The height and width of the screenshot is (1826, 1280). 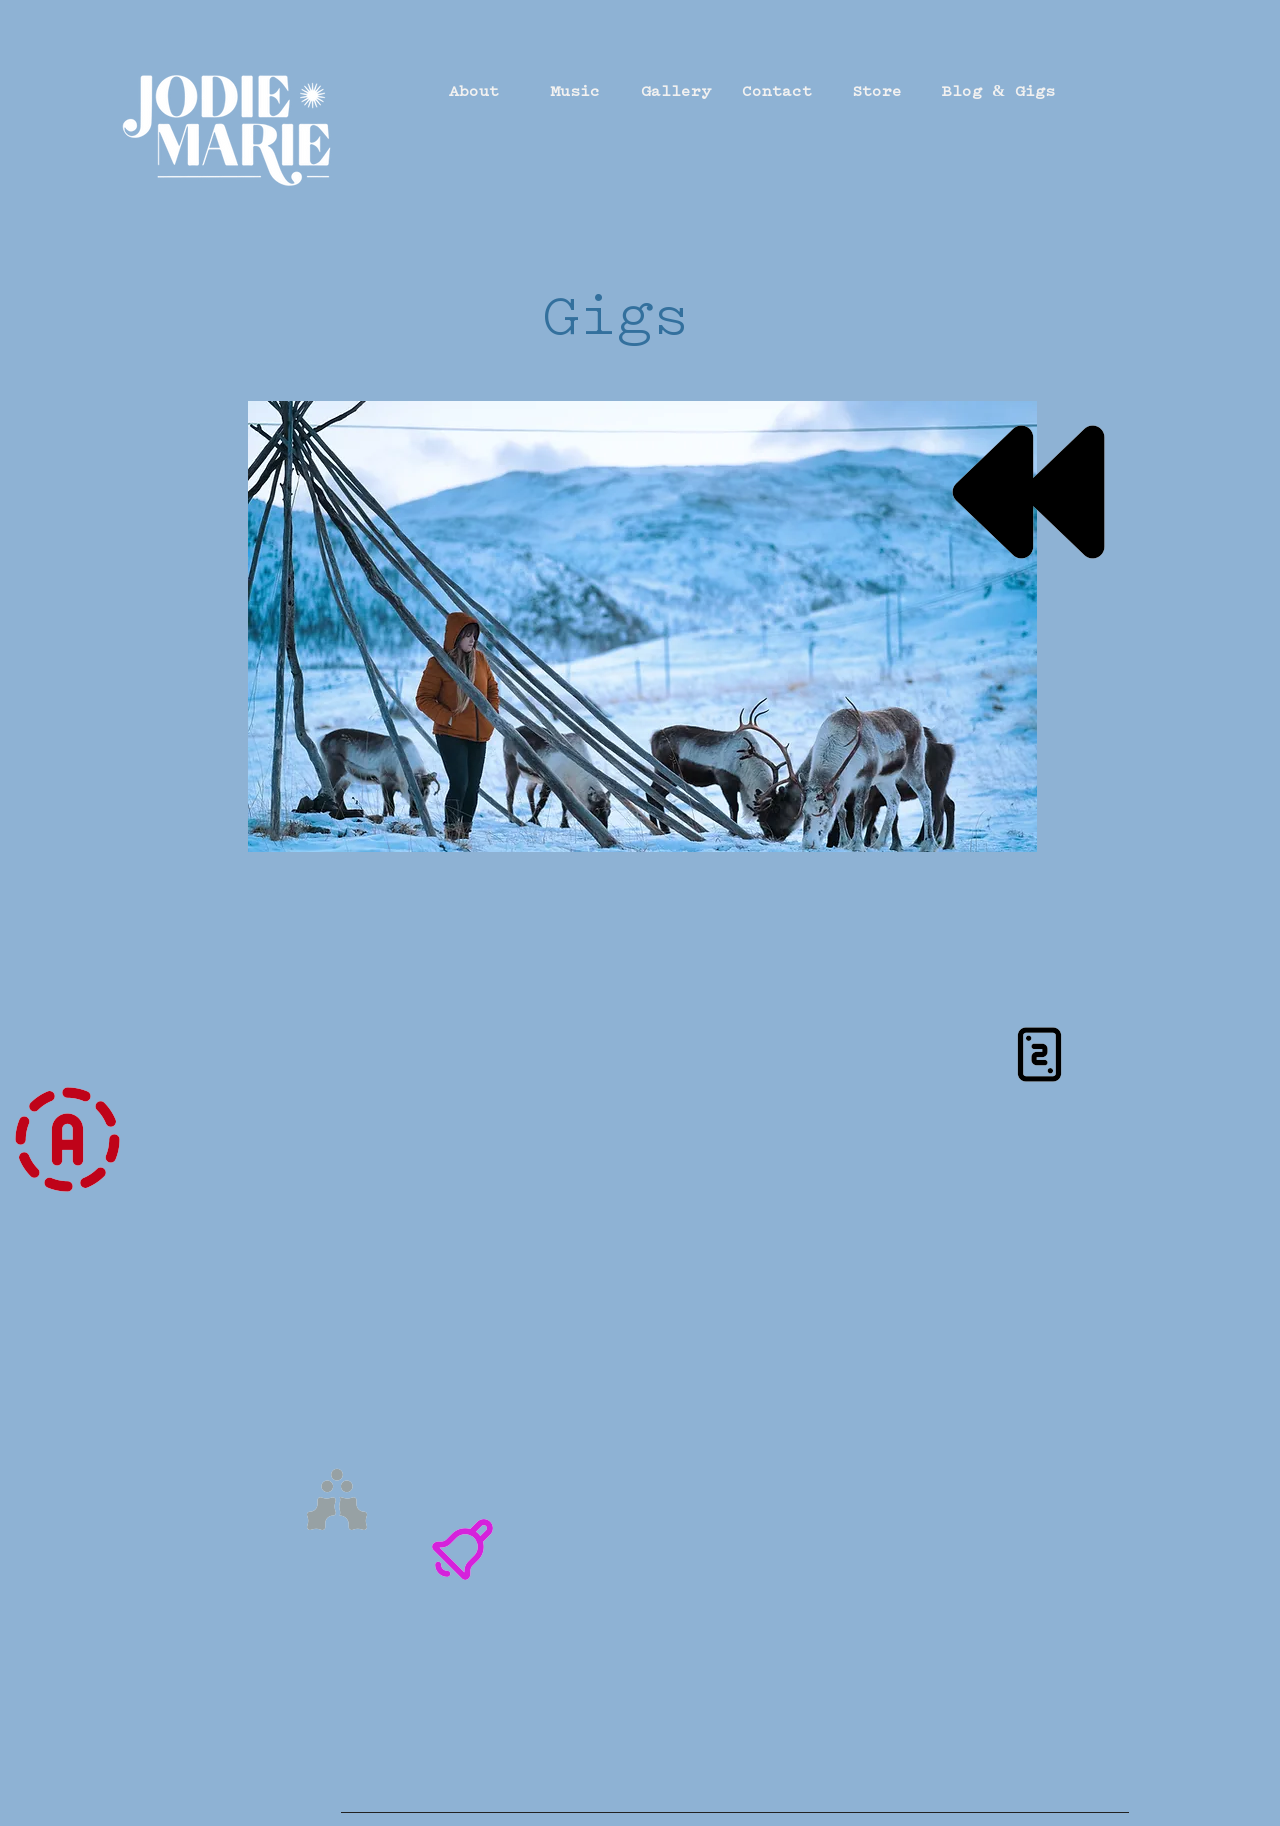 What do you see at coordinates (462, 1549) in the screenshot?
I see `view school notifications or alerts` at bounding box center [462, 1549].